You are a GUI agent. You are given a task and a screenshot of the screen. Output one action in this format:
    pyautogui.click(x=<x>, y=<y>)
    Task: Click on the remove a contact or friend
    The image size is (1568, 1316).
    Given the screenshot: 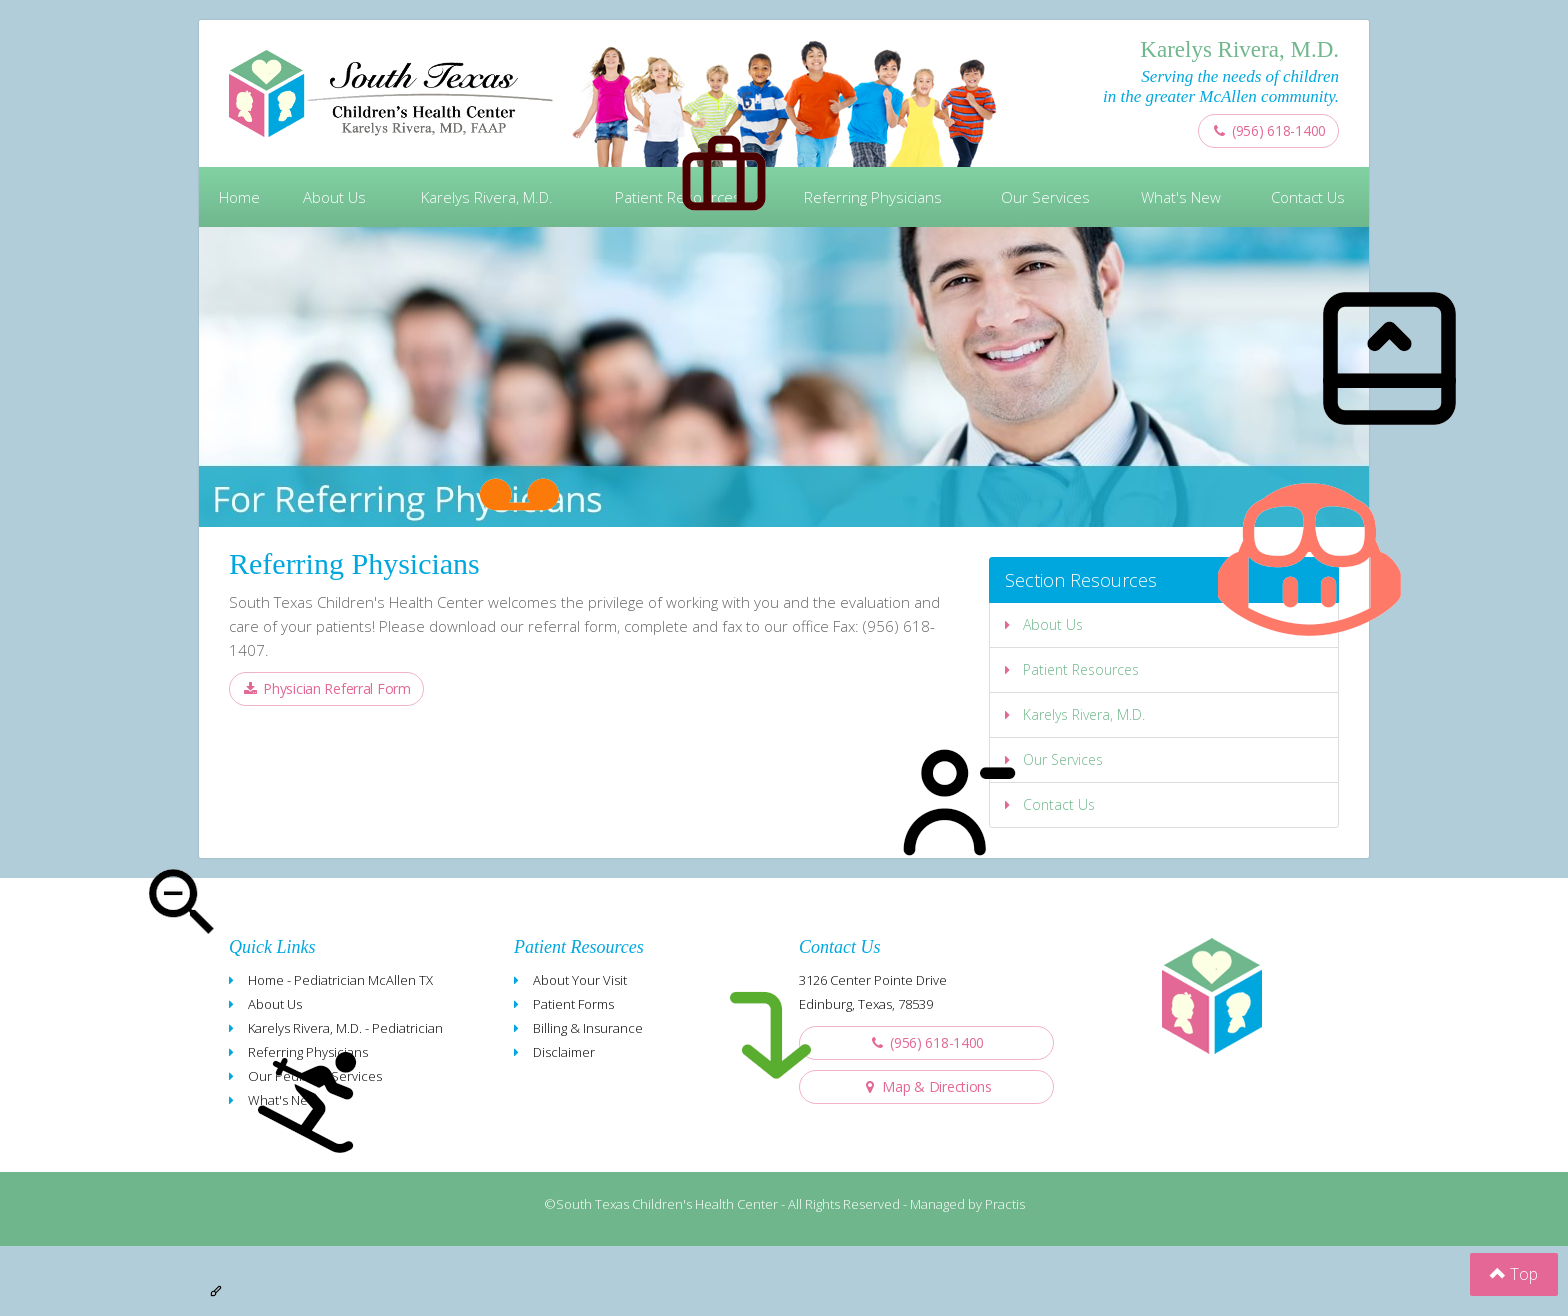 What is the action you would take?
    pyautogui.click(x=956, y=802)
    